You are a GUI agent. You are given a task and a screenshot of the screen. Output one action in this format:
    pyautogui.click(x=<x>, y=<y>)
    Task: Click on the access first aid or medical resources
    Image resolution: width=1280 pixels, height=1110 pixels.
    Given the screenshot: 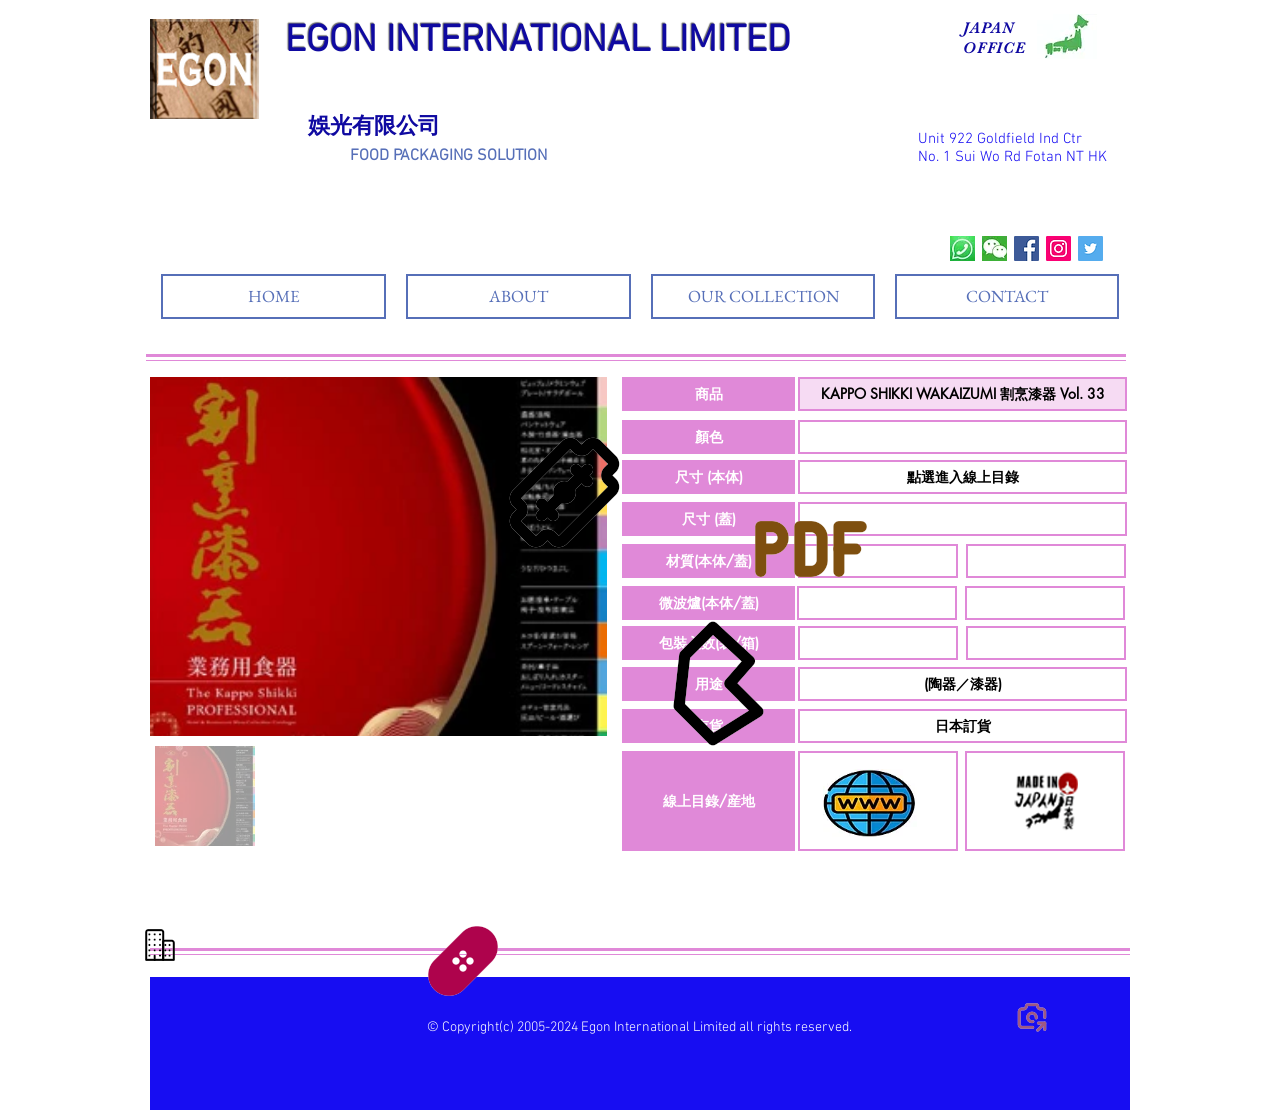 What is the action you would take?
    pyautogui.click(x=463, y=961)
    